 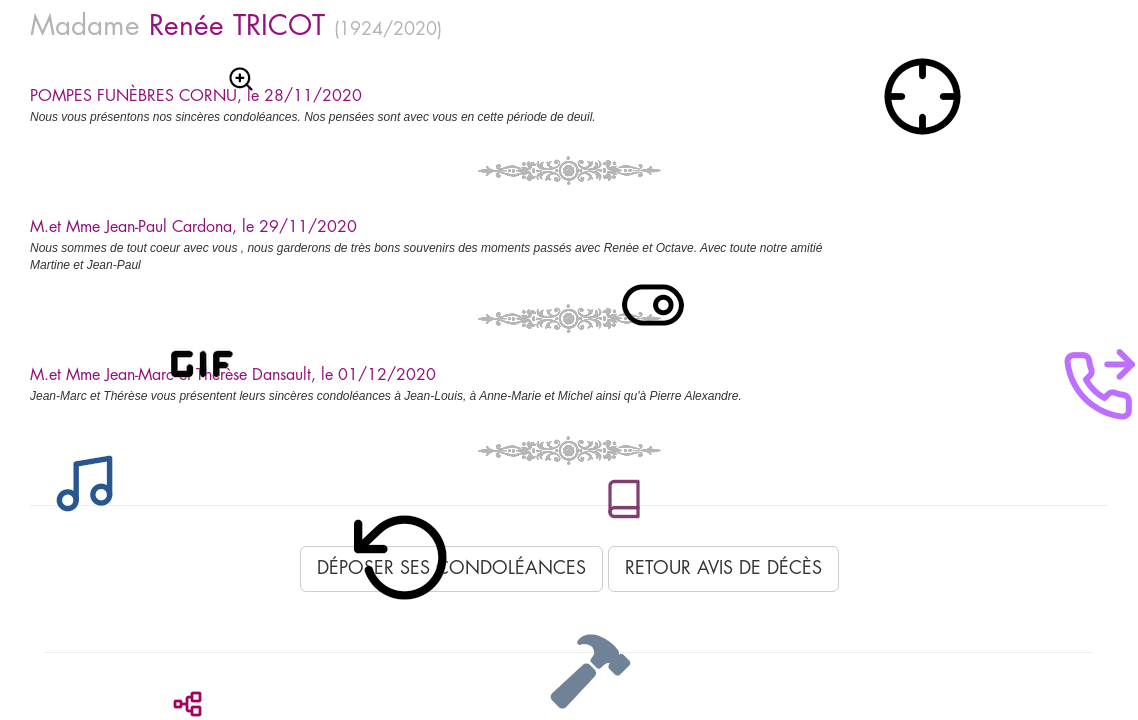 What do you see at coordinates (590, 671) in the screenshot?
I see `access build or developer tools` at bounding box center [590, 671].